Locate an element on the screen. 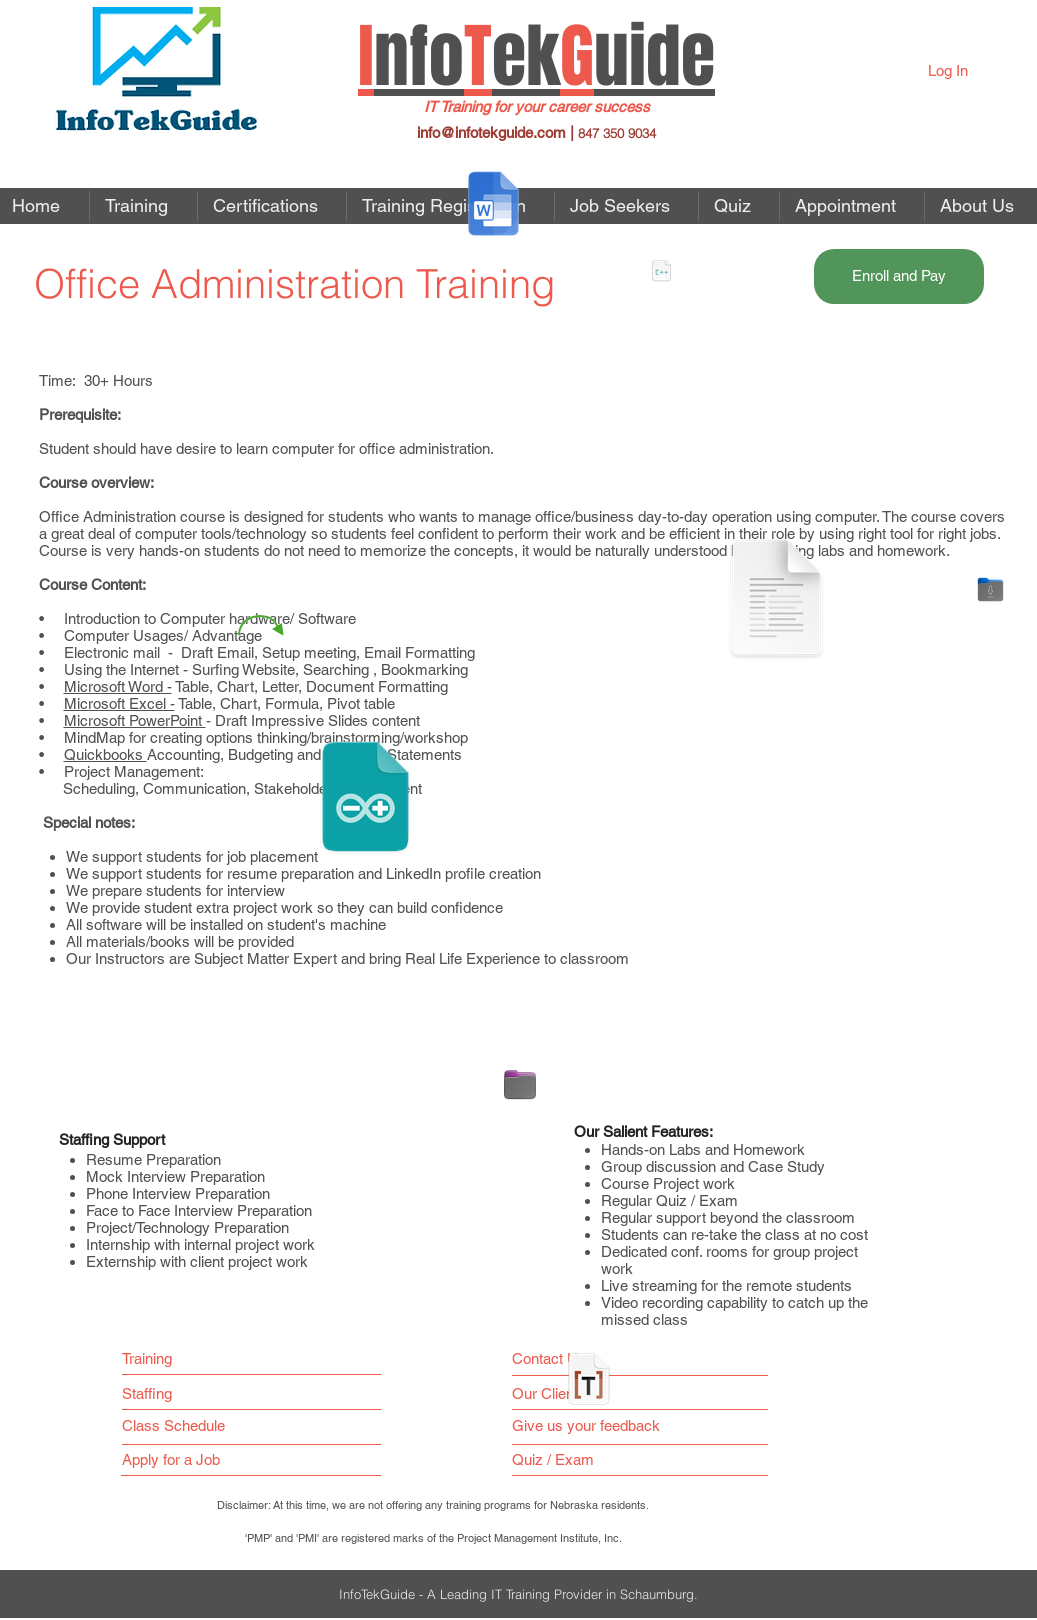  an arduino sketch or code file is located at coordinates (365, 796).